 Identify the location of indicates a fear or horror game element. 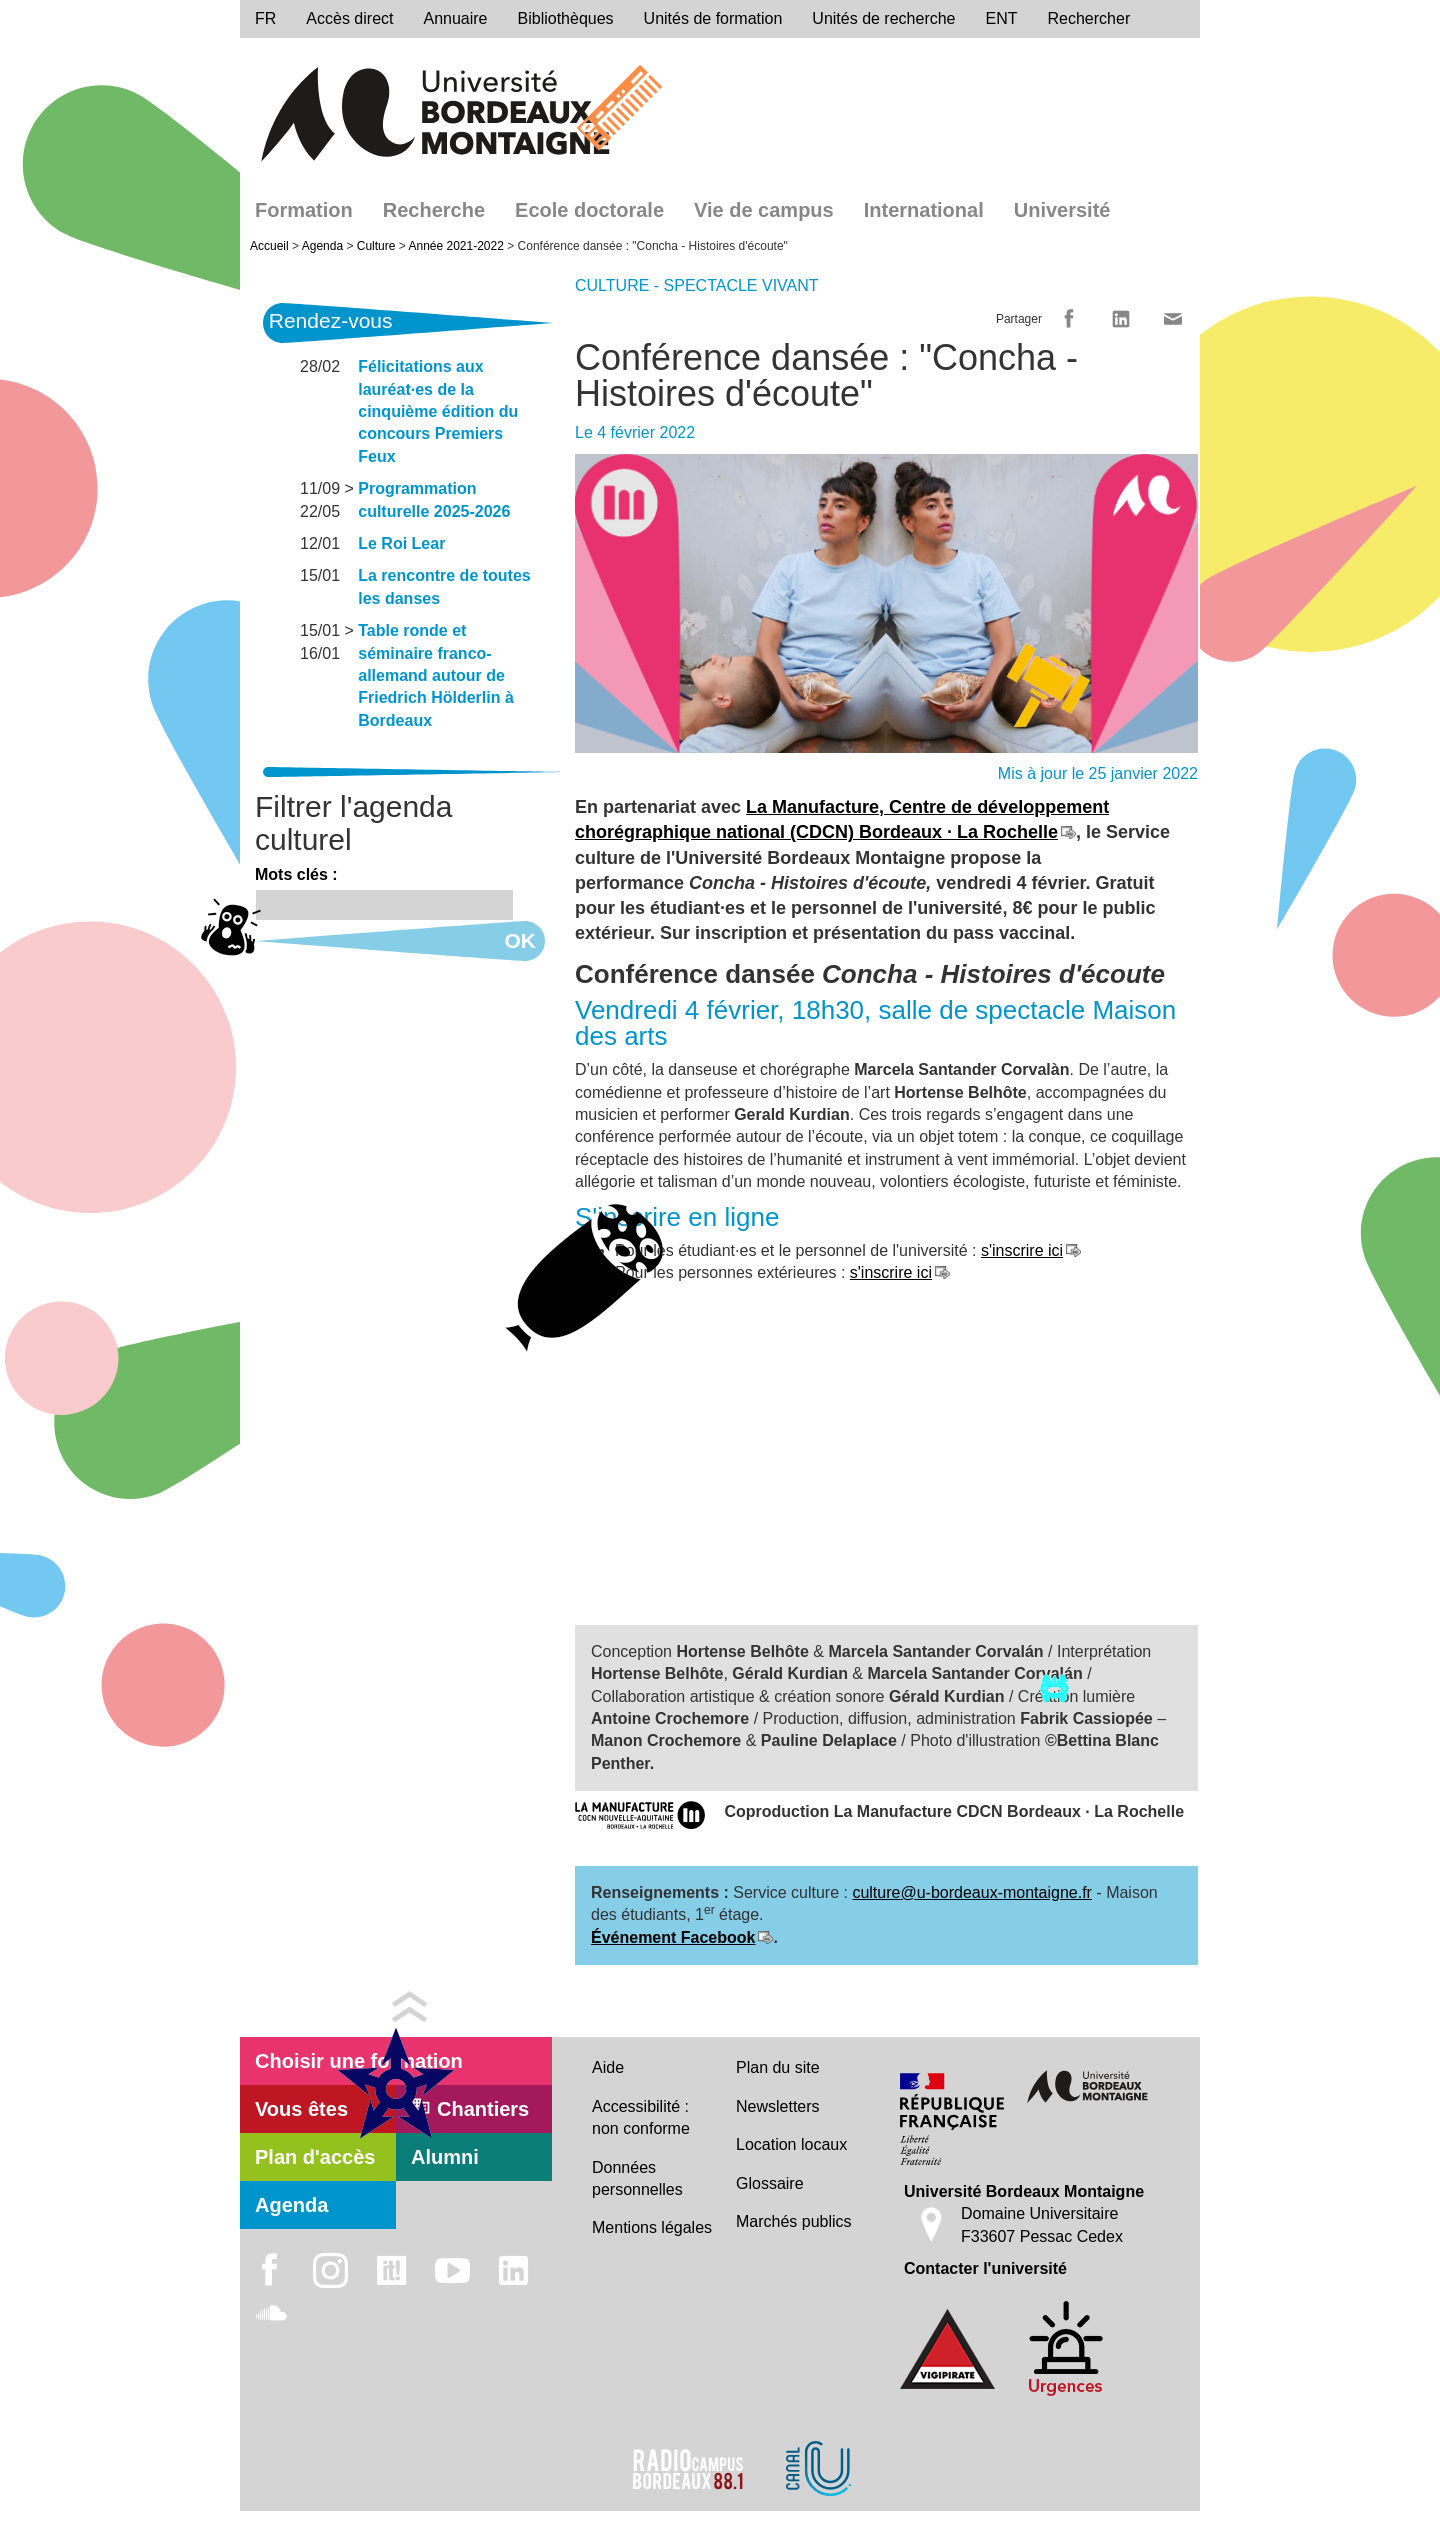
(230, 928).